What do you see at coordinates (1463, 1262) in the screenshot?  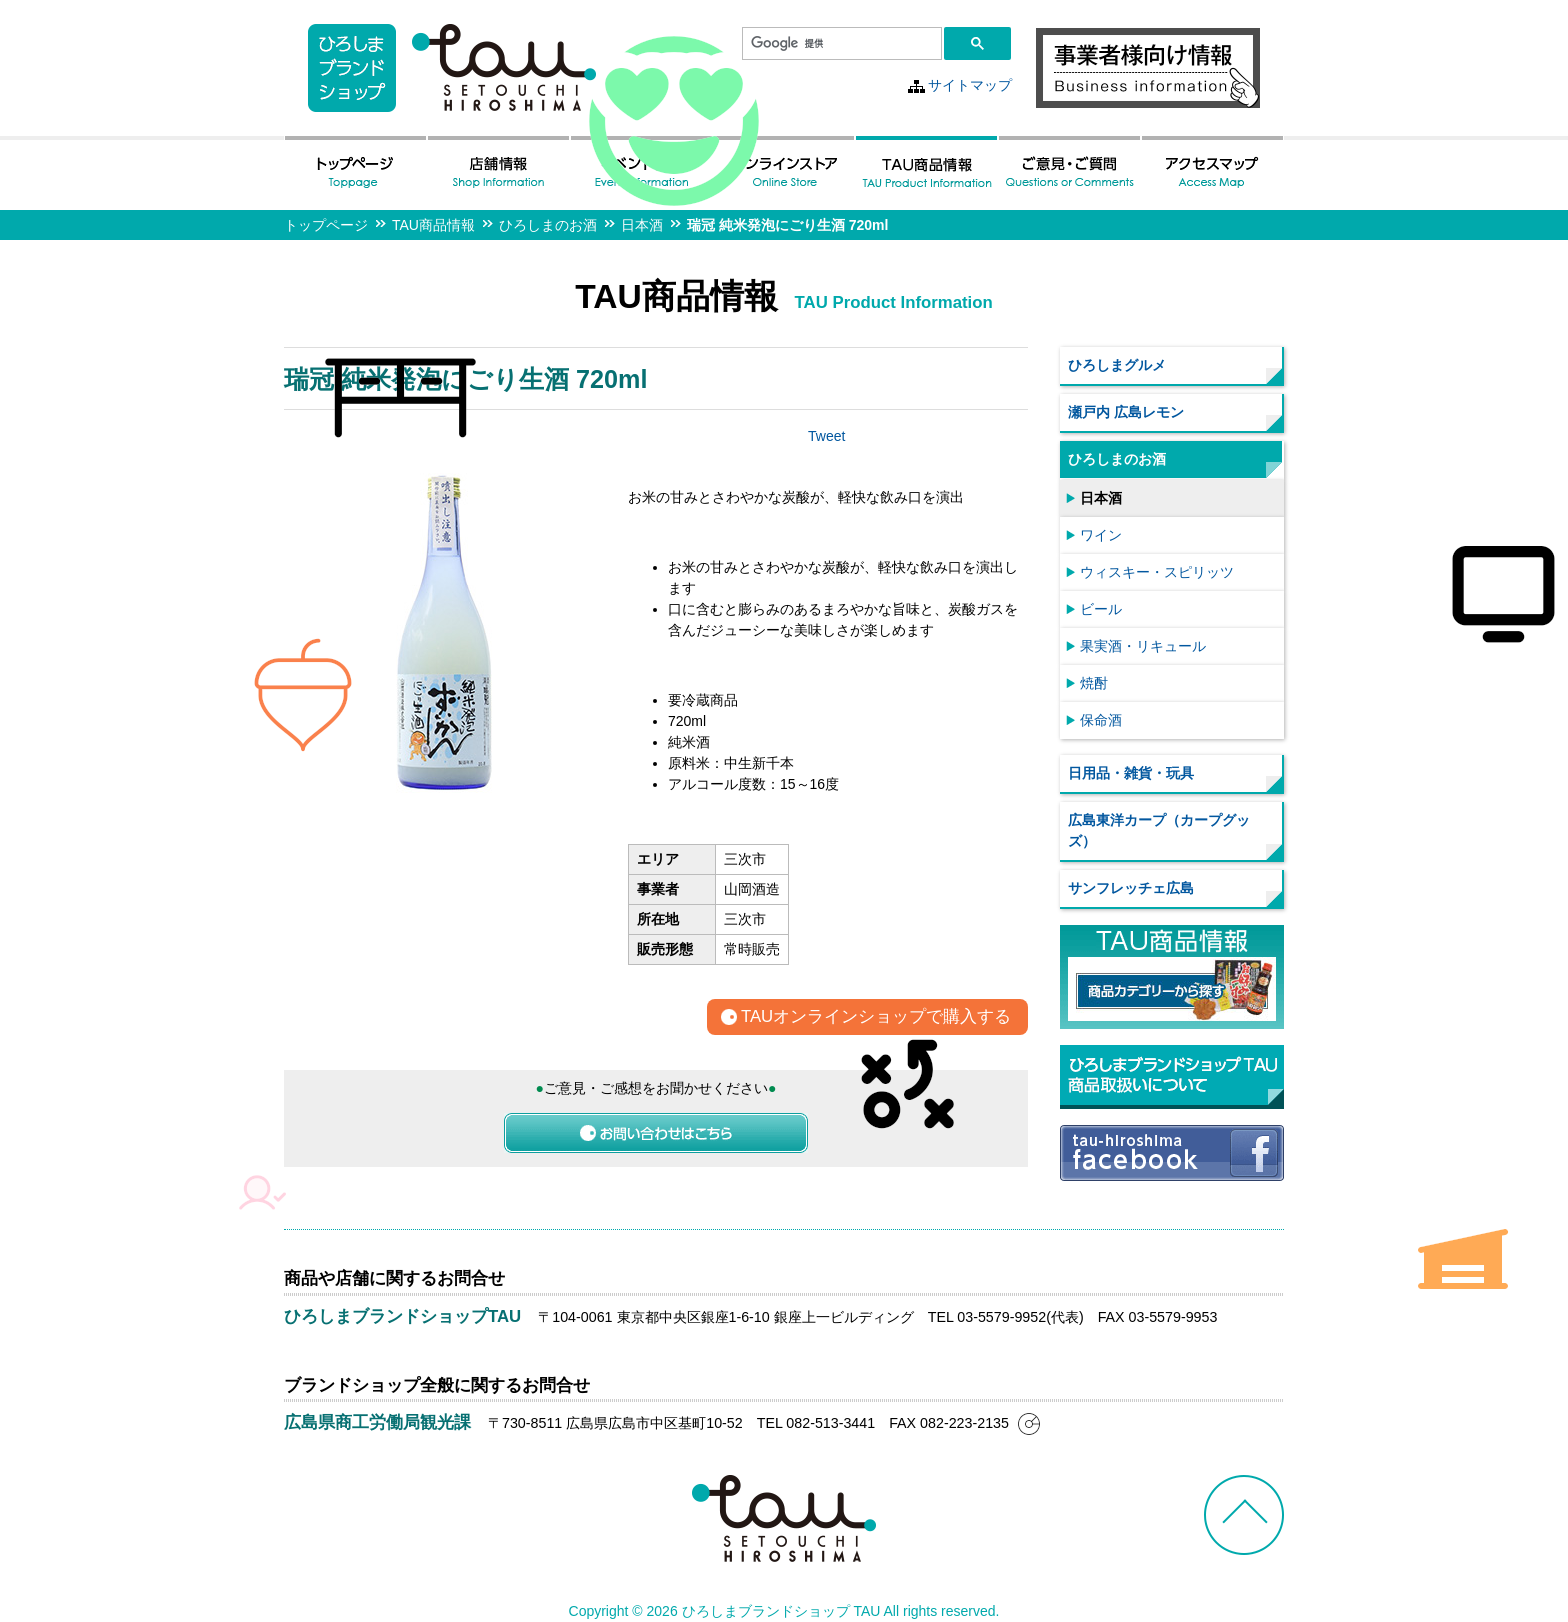 I see `access warehouse or storage inventory` at bounding box center [1463, 1262].